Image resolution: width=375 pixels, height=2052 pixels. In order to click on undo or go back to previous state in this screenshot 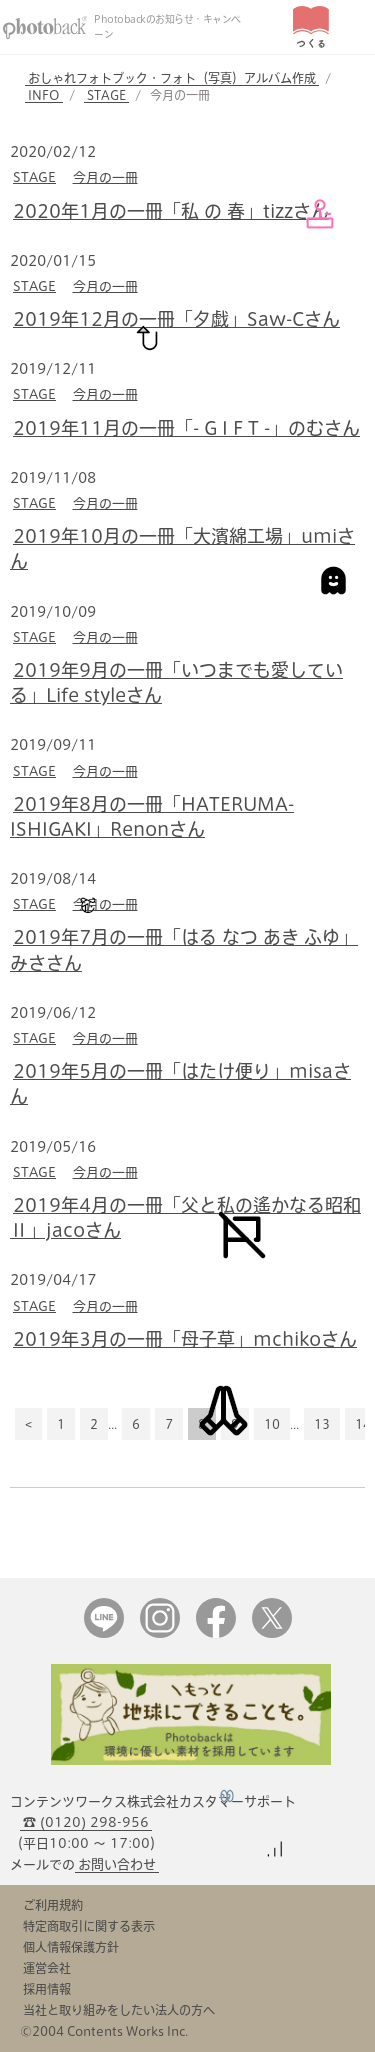, I will do `click(148, 338)`.